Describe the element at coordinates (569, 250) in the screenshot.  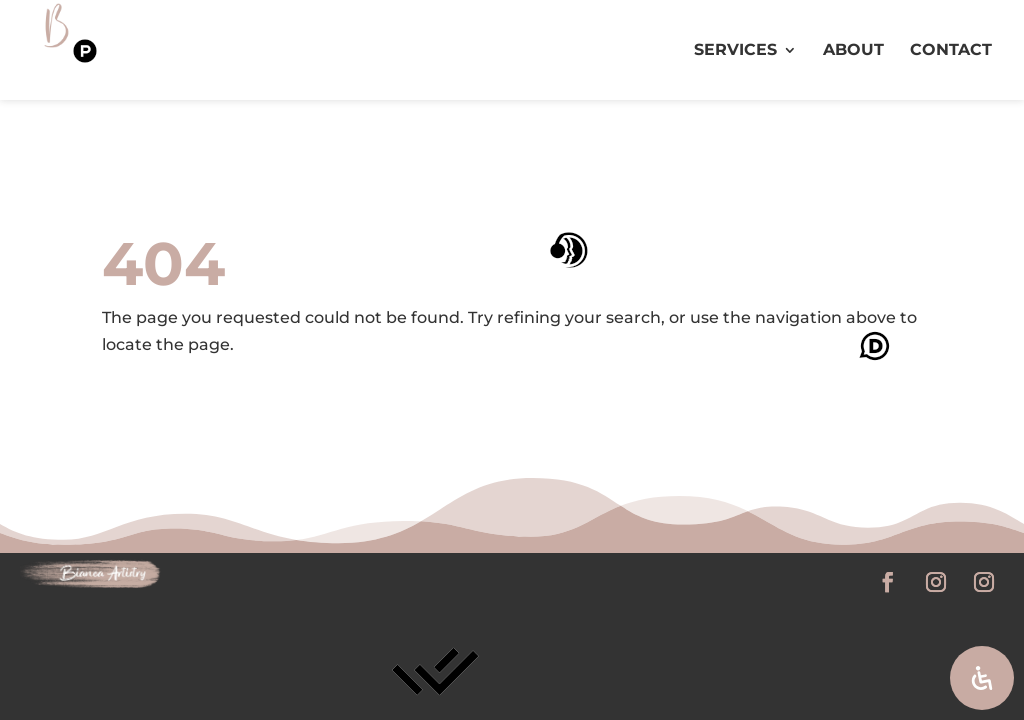
I see `open teamspeak voice chat application` at that location.